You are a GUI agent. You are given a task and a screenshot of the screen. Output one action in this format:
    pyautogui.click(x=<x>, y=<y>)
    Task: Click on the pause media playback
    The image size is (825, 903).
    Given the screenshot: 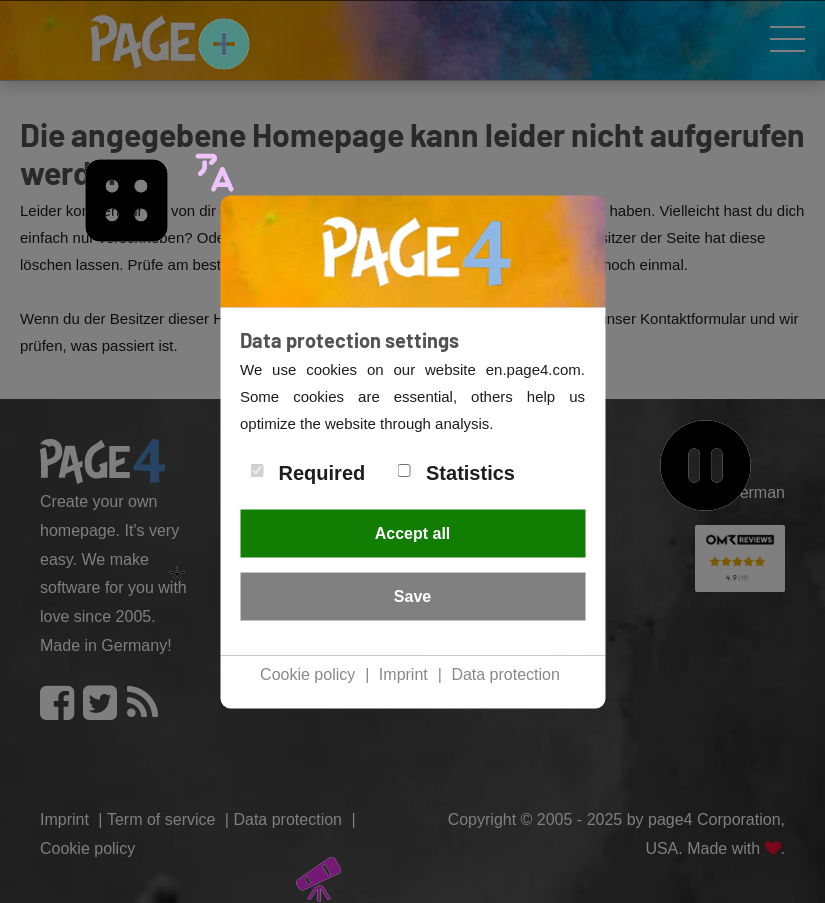 What is the action you would take?
    pyautogui.click(x=705, y=465)
    